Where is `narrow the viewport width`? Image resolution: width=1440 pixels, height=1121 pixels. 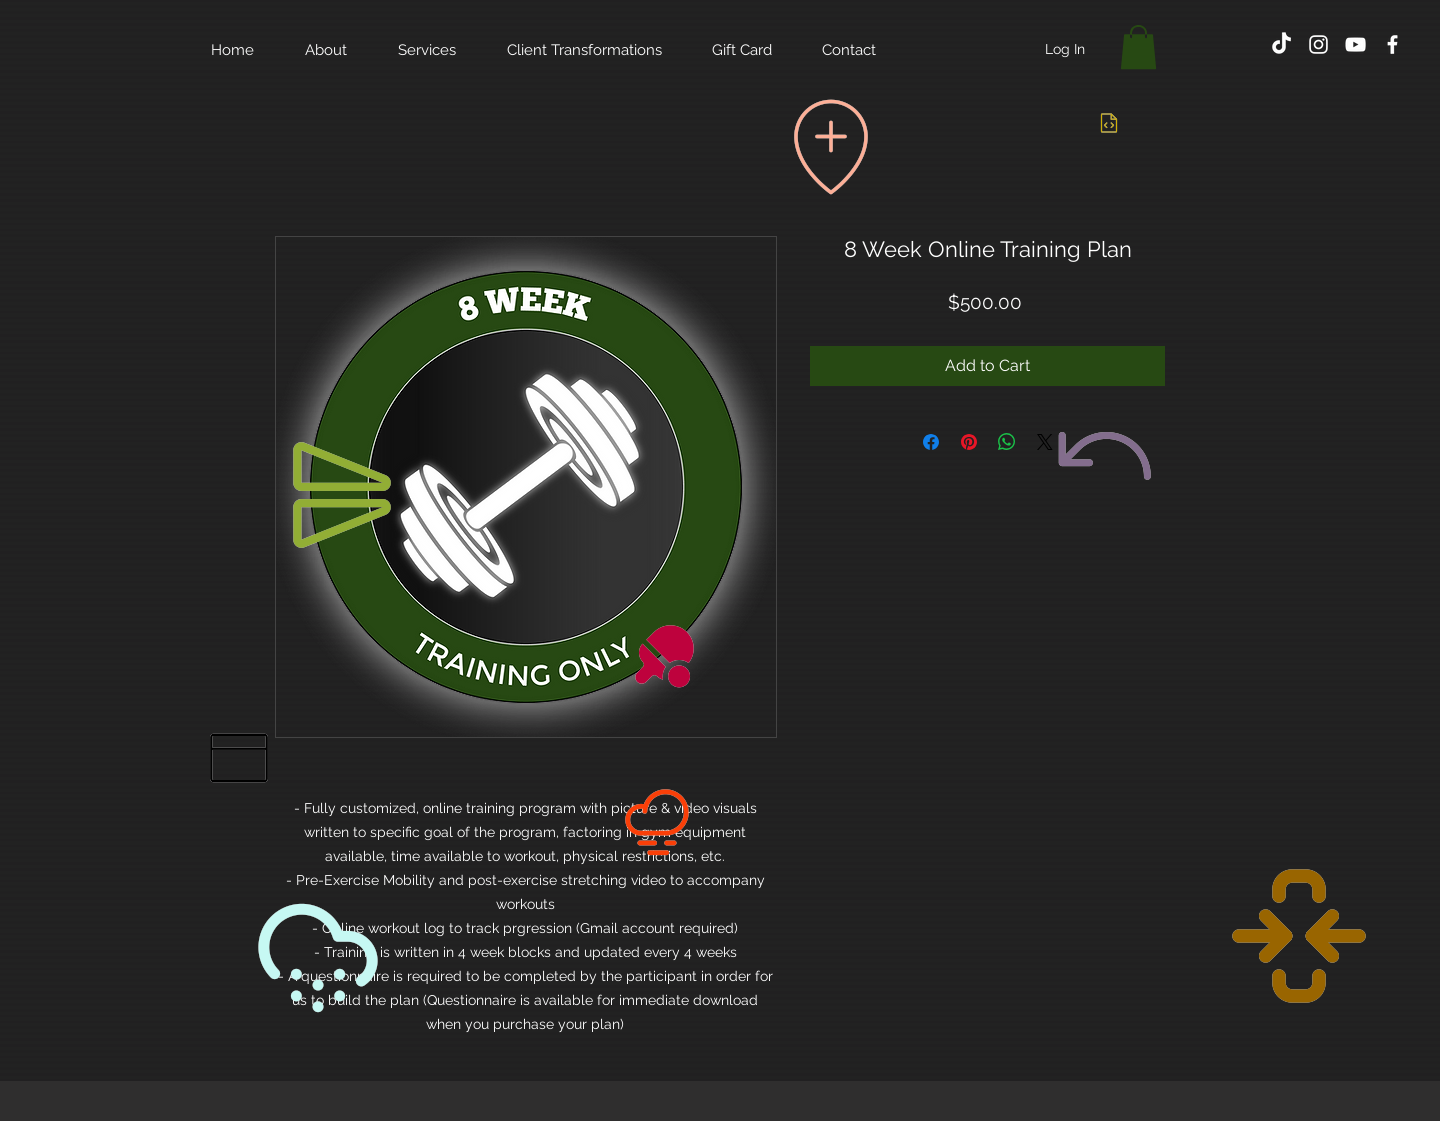
narrow the viewport width is located at coordinates (1299, 936).